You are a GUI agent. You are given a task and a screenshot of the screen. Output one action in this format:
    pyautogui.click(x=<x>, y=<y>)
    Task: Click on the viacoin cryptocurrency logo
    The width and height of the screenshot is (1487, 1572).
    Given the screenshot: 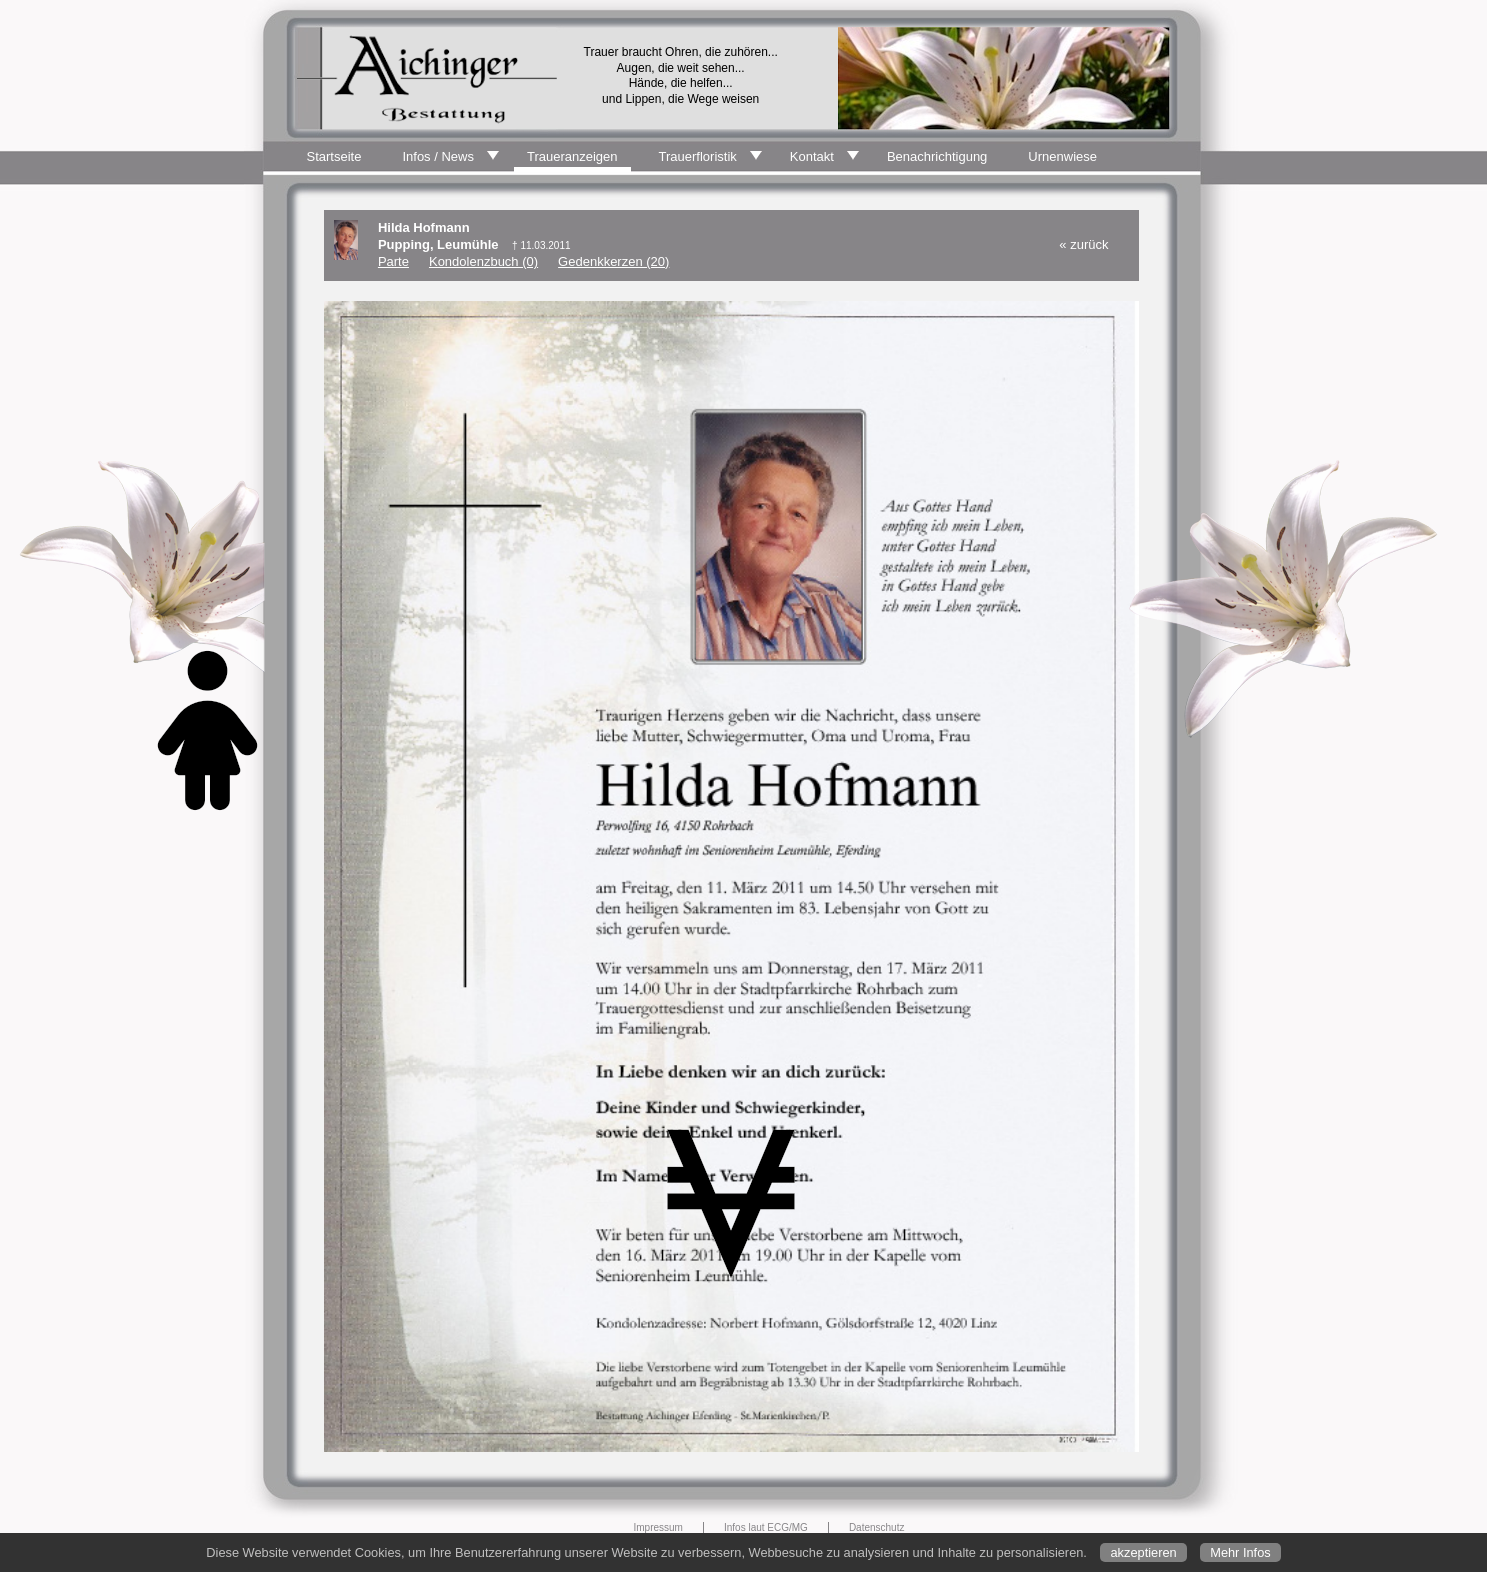 What is the action you would take?
    pyautogui.click(x=731, y=1204)
    